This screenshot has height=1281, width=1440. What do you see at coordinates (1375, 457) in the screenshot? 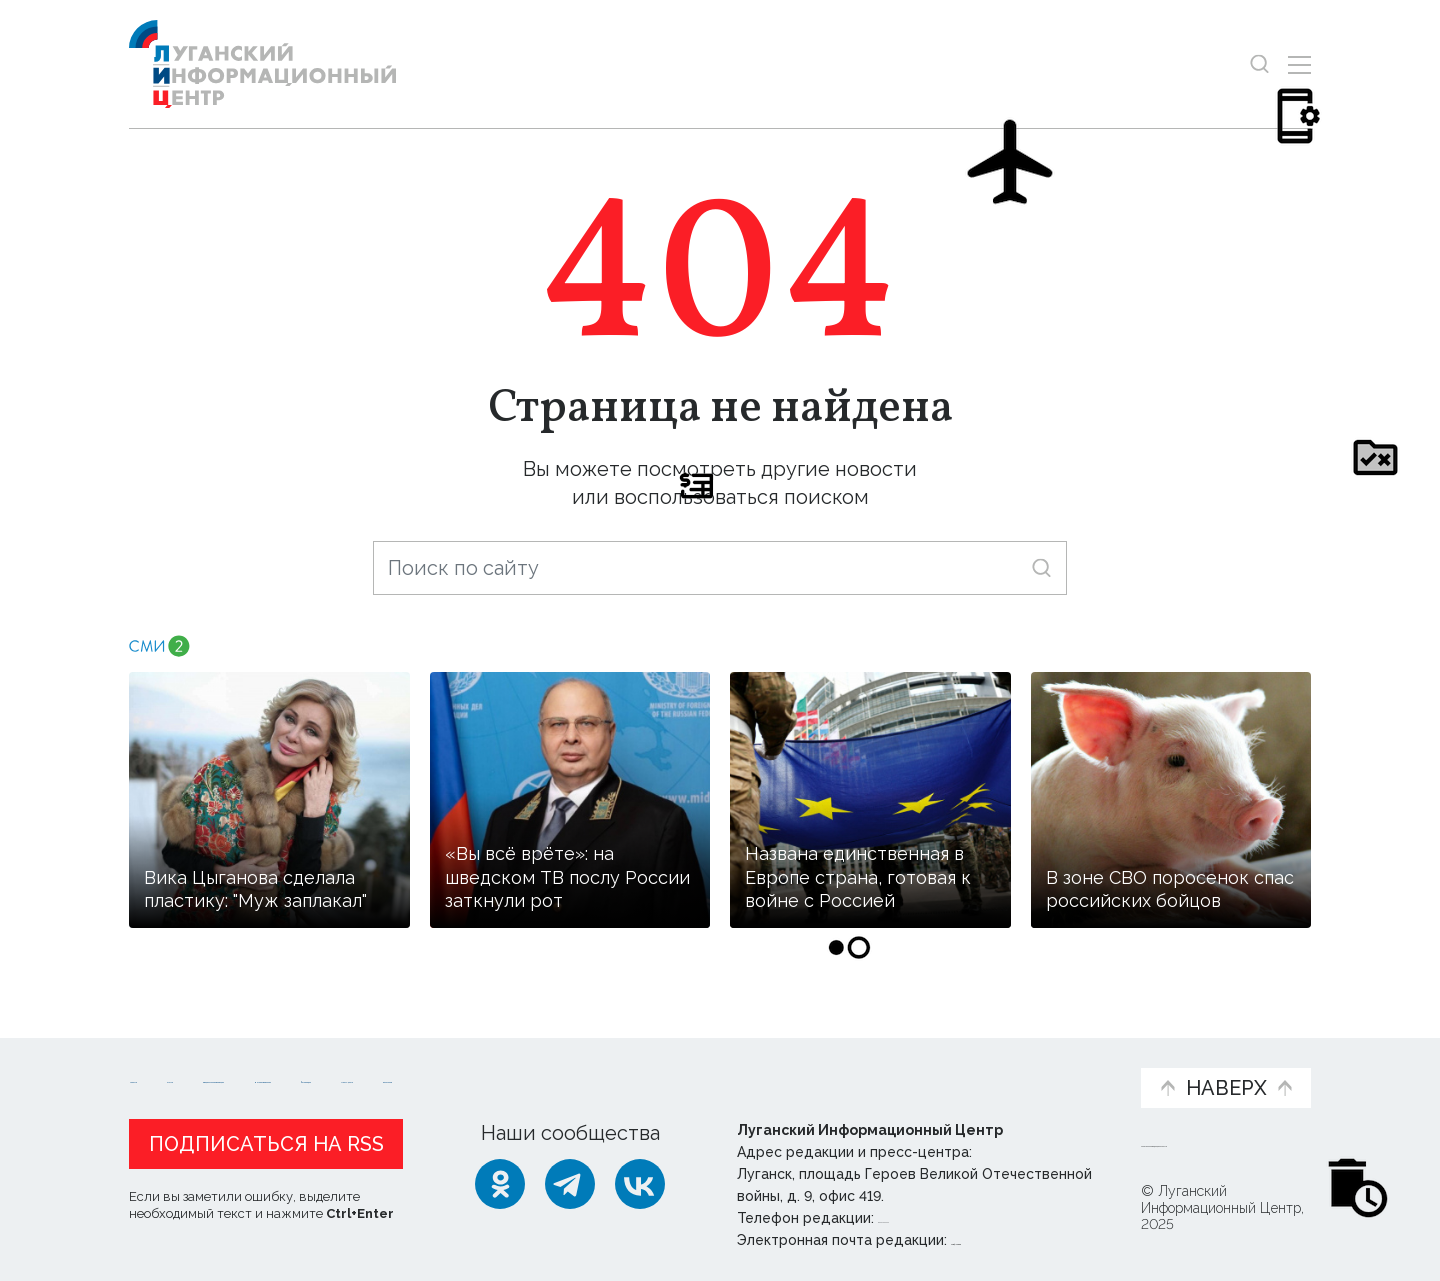
I see `access folder with validation rules` at bounding box center [1375, 457].